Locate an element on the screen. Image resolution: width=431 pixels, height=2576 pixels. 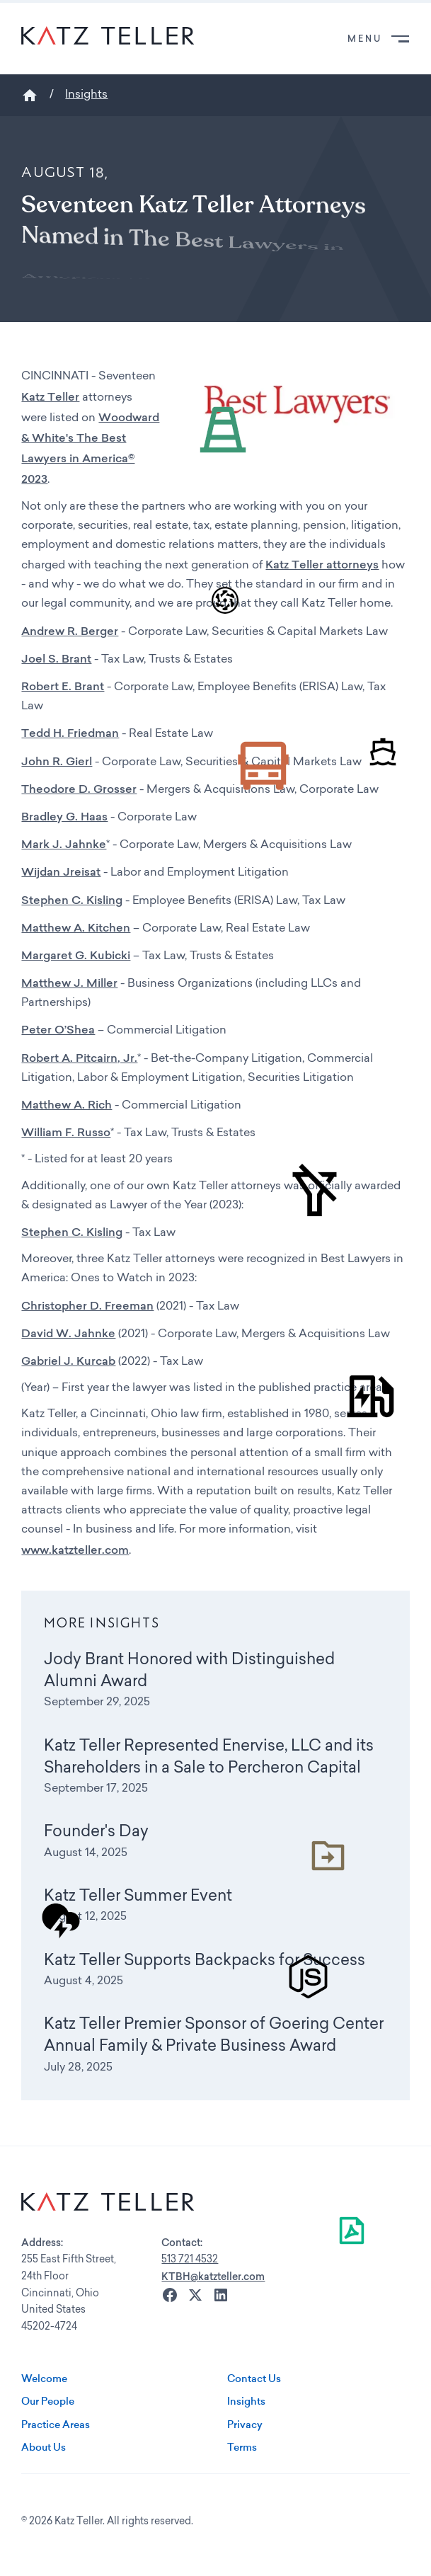
find nearby electric vehicle charging stations is located at coordinates (370, 1396).